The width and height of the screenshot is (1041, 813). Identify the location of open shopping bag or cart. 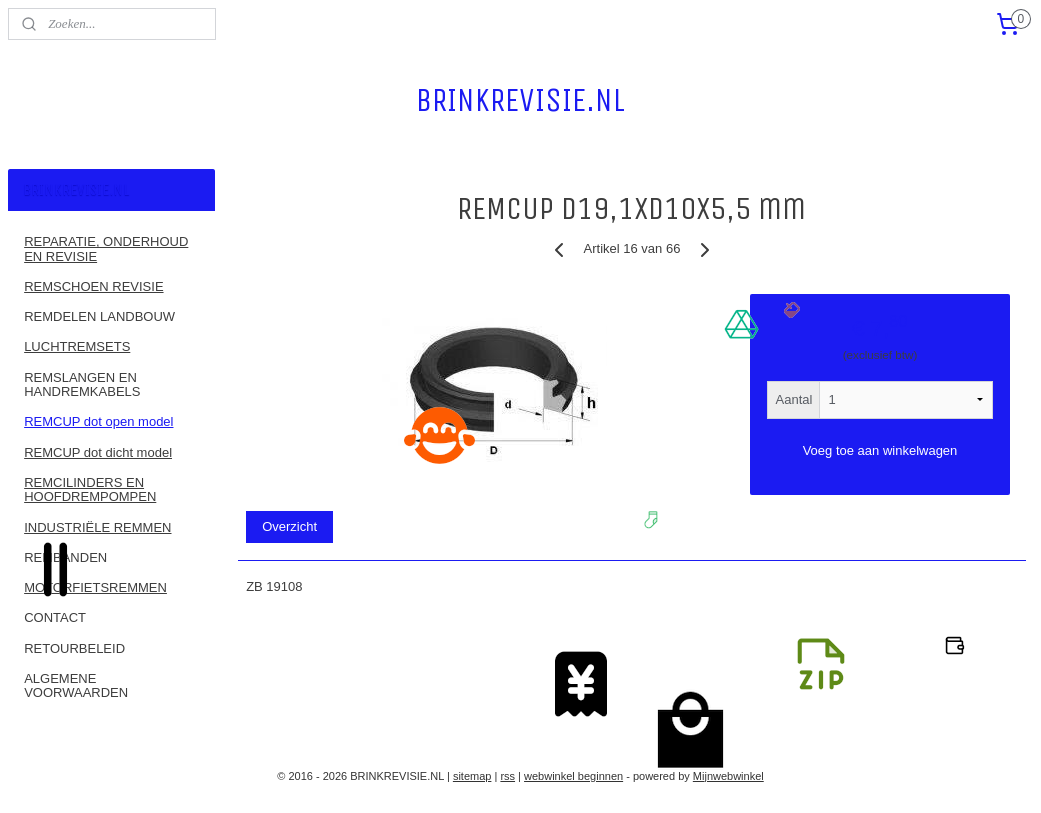
(690, 731).